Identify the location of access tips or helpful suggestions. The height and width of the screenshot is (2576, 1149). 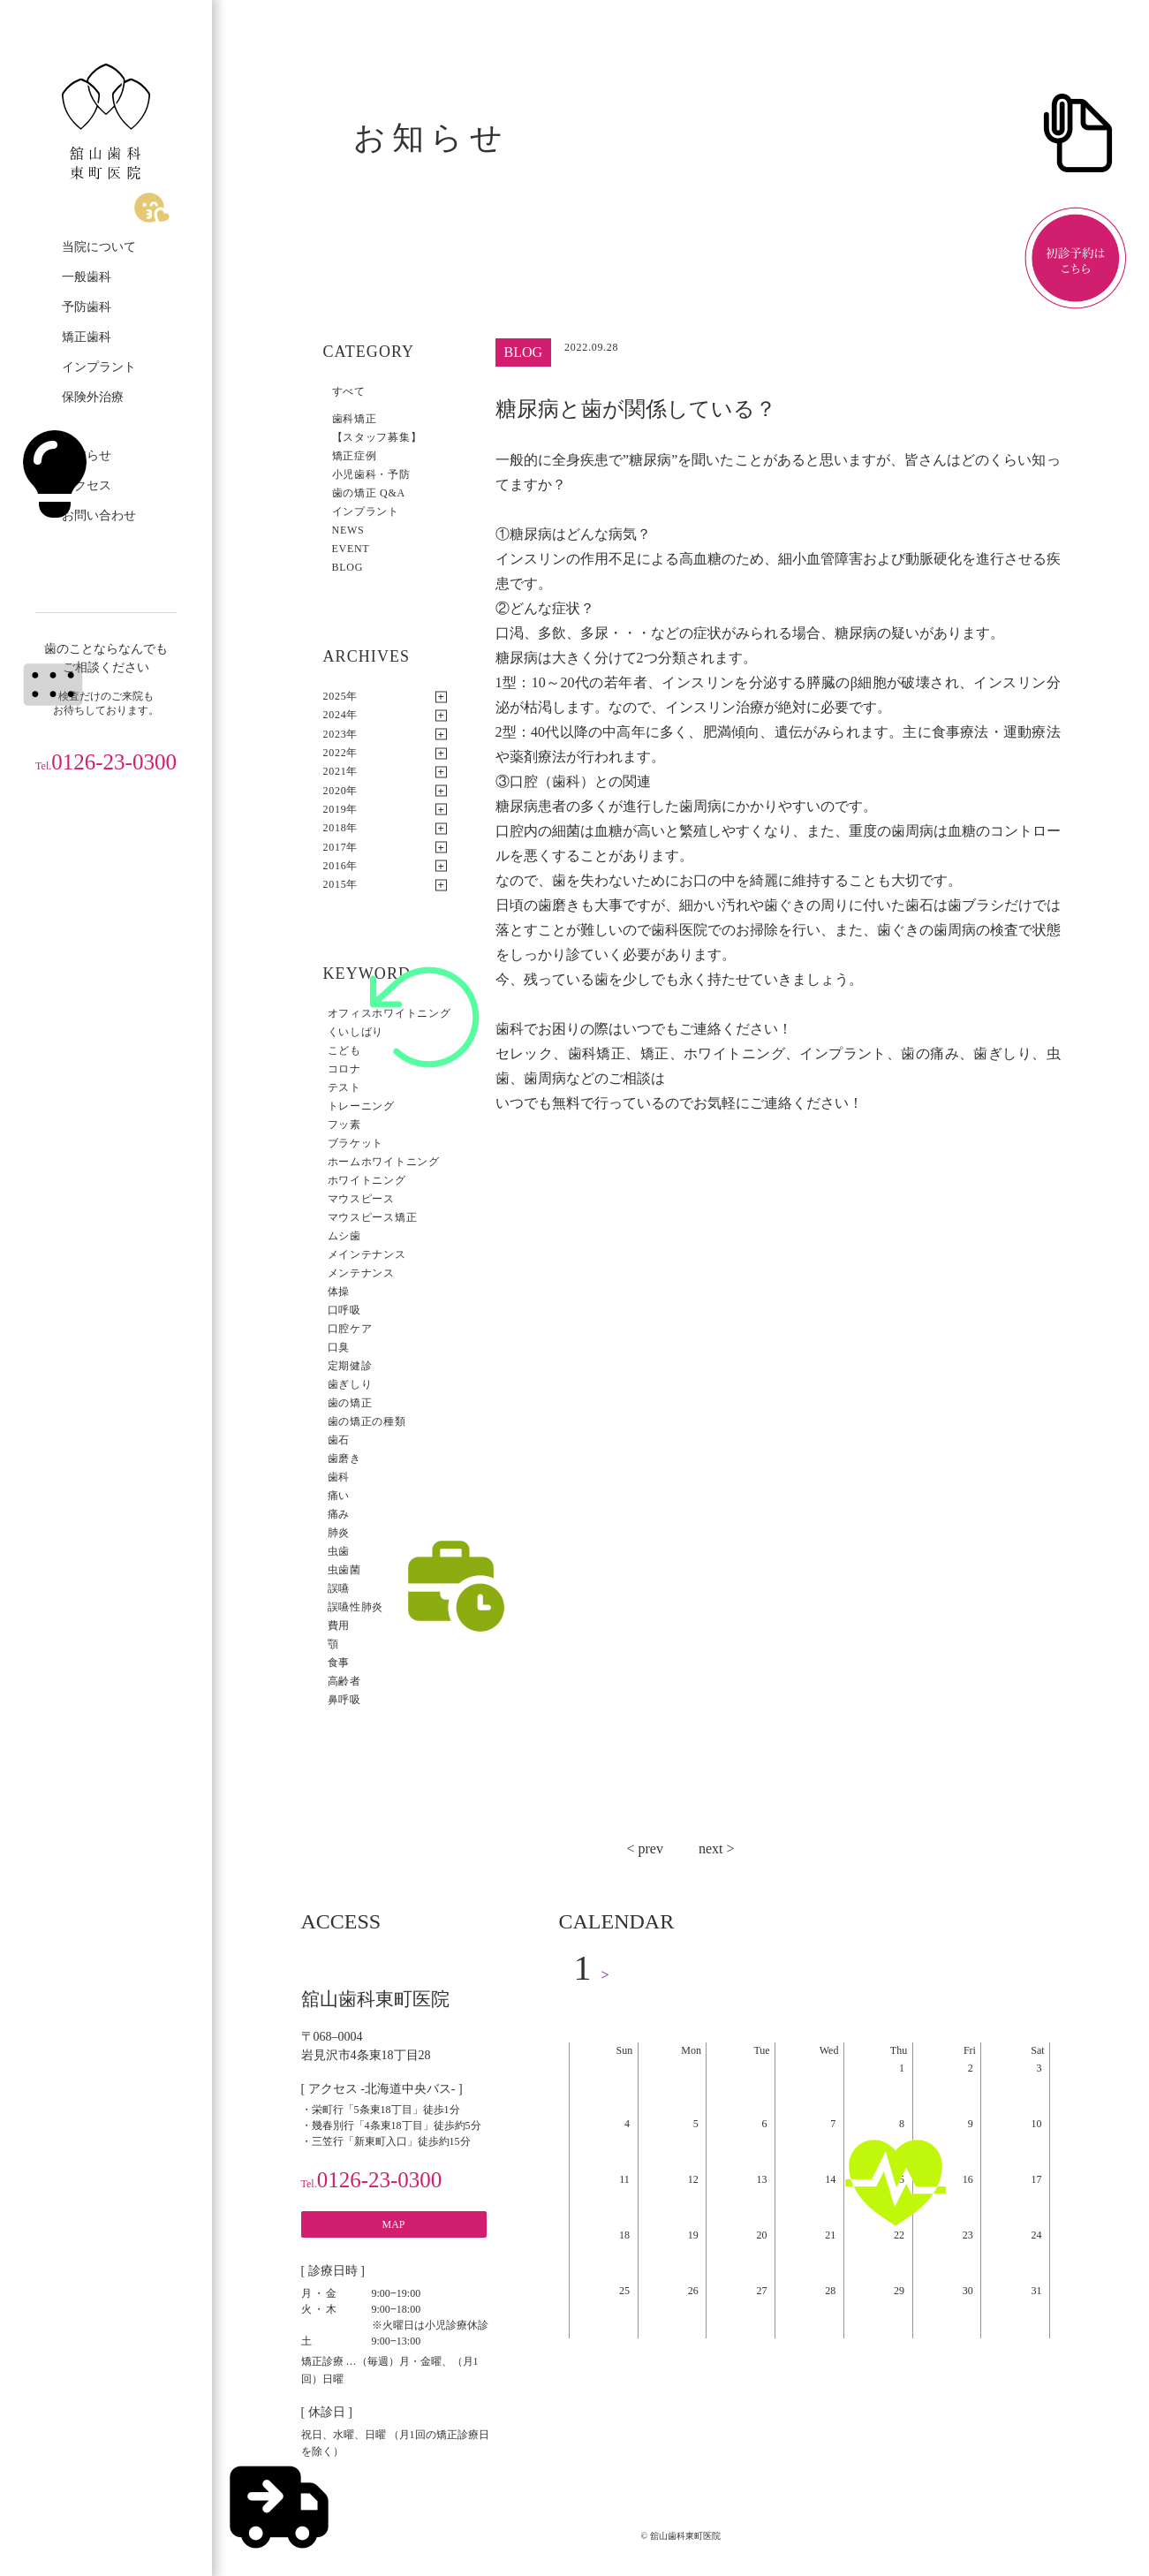
(55, 473).